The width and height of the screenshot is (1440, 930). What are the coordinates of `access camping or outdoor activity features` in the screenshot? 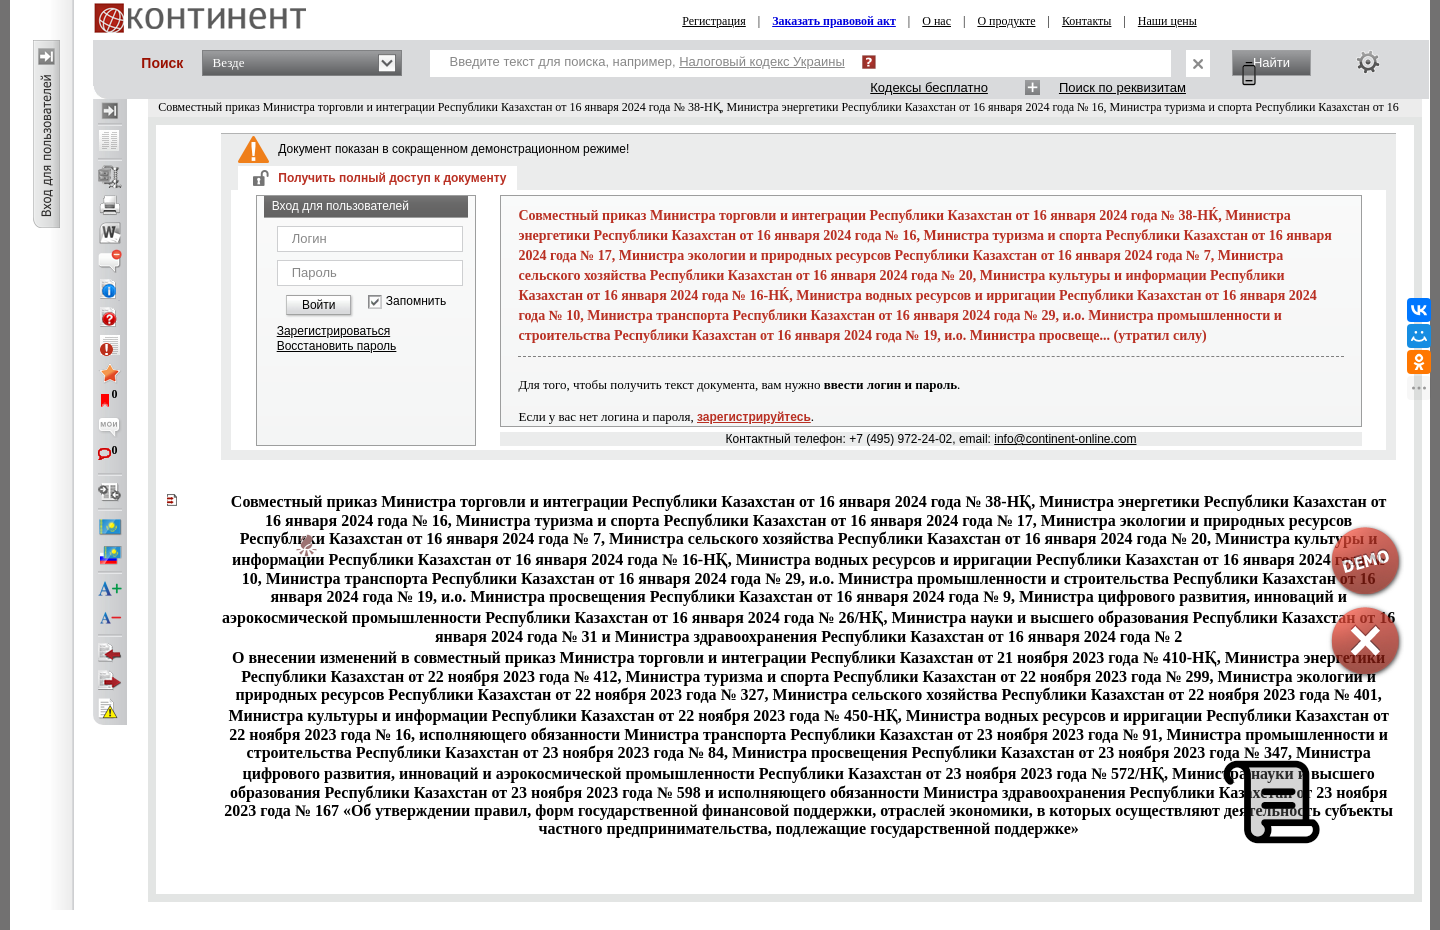 It's located at (306, 545).